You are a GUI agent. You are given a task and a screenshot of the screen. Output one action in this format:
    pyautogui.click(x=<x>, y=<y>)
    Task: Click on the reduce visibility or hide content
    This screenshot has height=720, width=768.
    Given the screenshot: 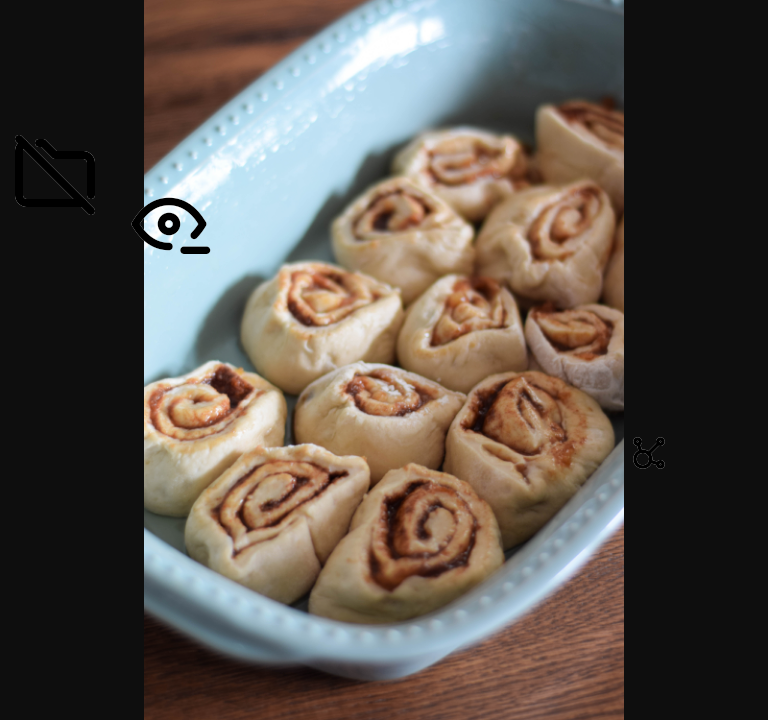 What is the action you would take?
    pyautogui.click(x=169, y=224)
    